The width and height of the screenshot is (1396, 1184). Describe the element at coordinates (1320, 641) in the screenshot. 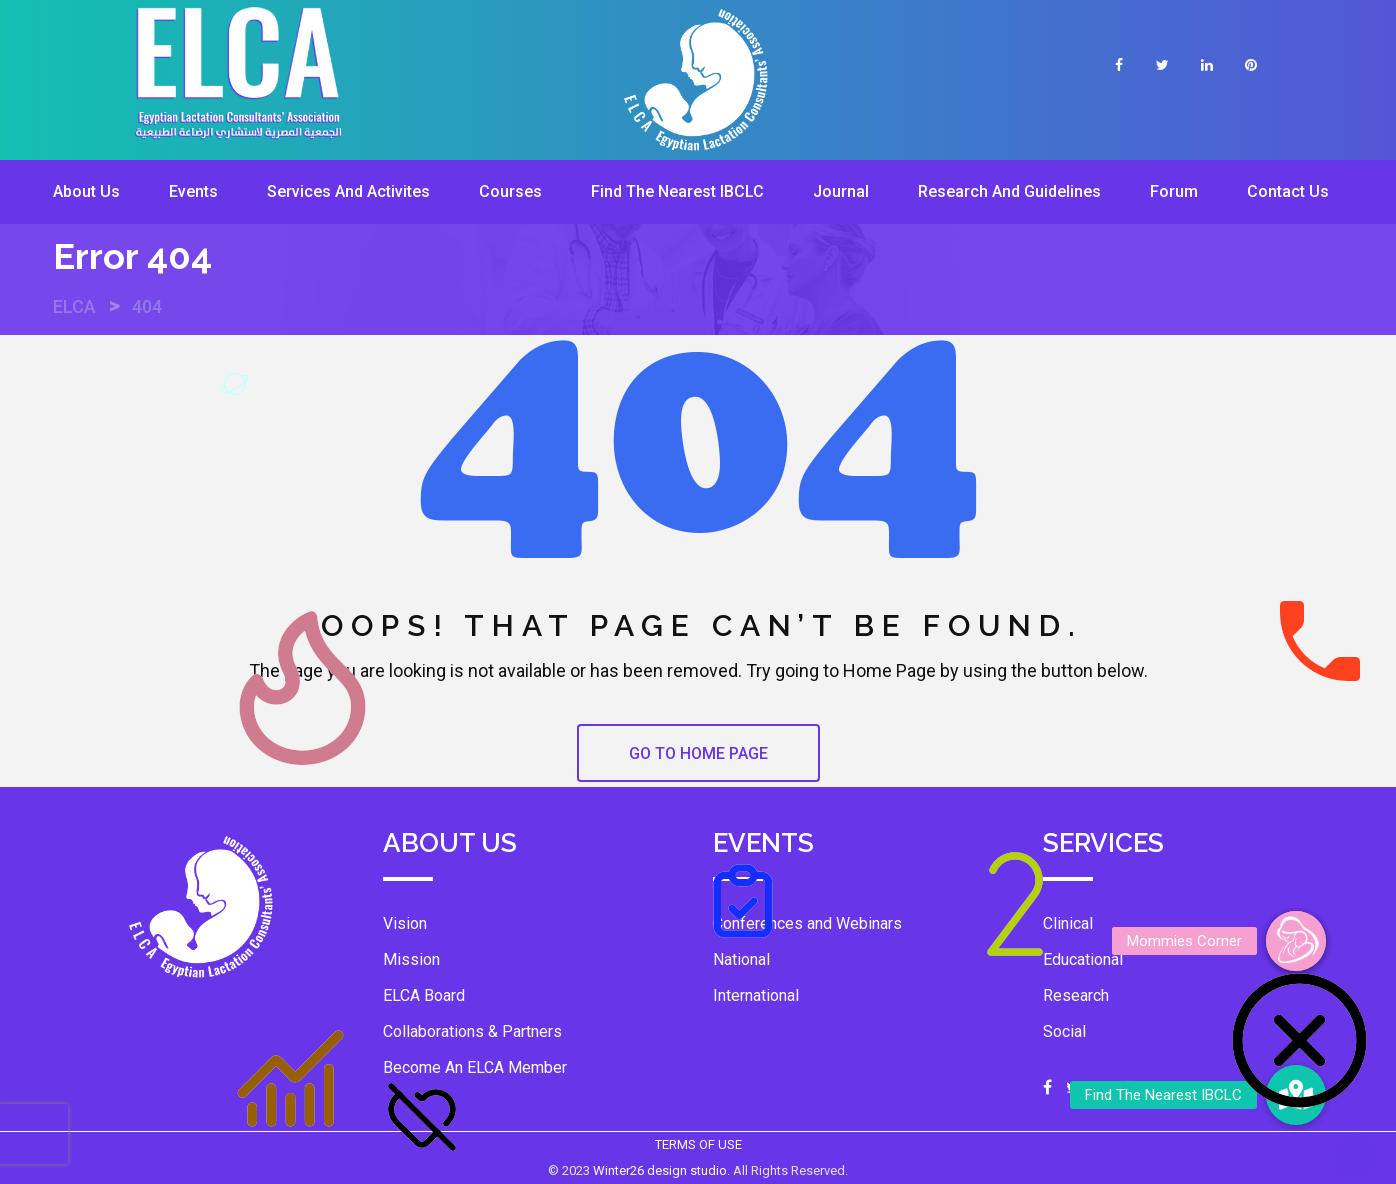

I see `make a phone call` at that location.